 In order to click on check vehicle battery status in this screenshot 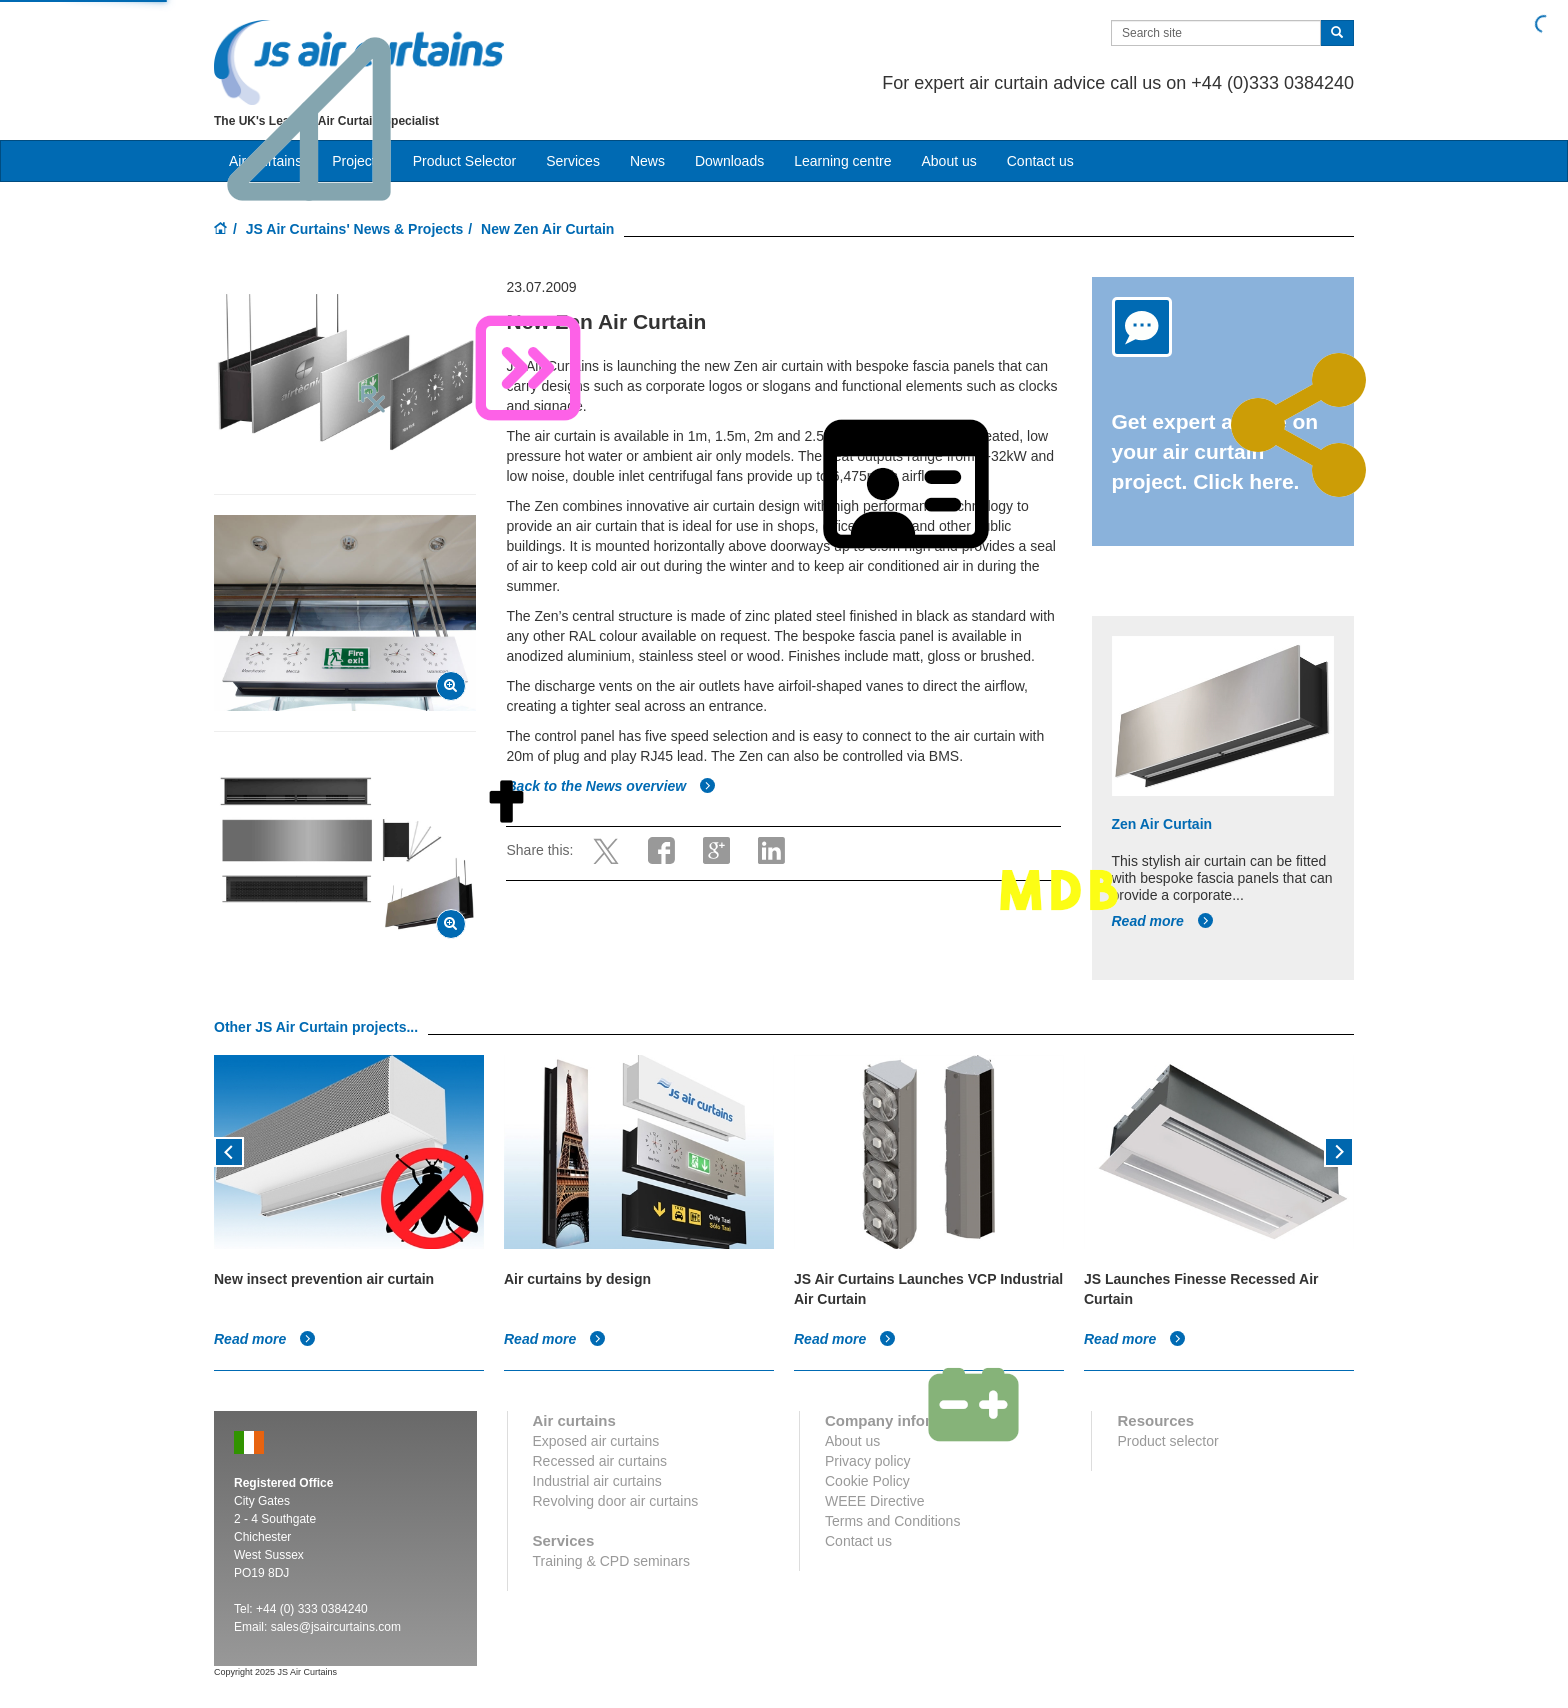, I will do `click(973, 1407)`.